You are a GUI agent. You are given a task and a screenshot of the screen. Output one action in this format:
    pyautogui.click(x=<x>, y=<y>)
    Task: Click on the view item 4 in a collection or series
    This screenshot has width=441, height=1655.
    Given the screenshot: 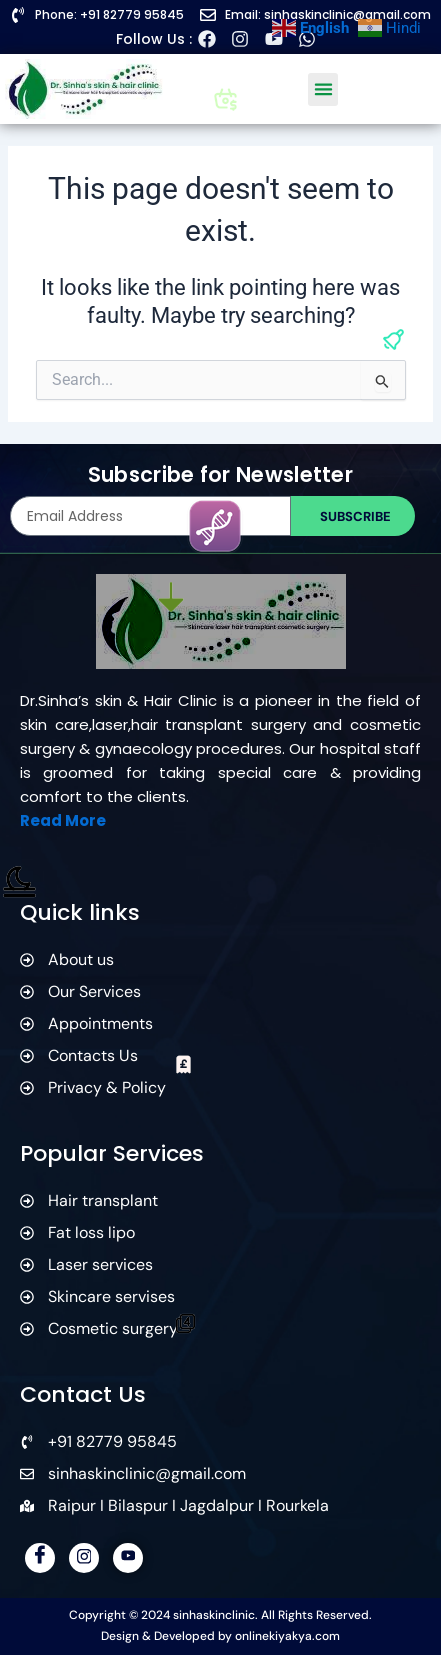 What is the action you would take?
    pyautogui.click(x=185, y=1323)
    